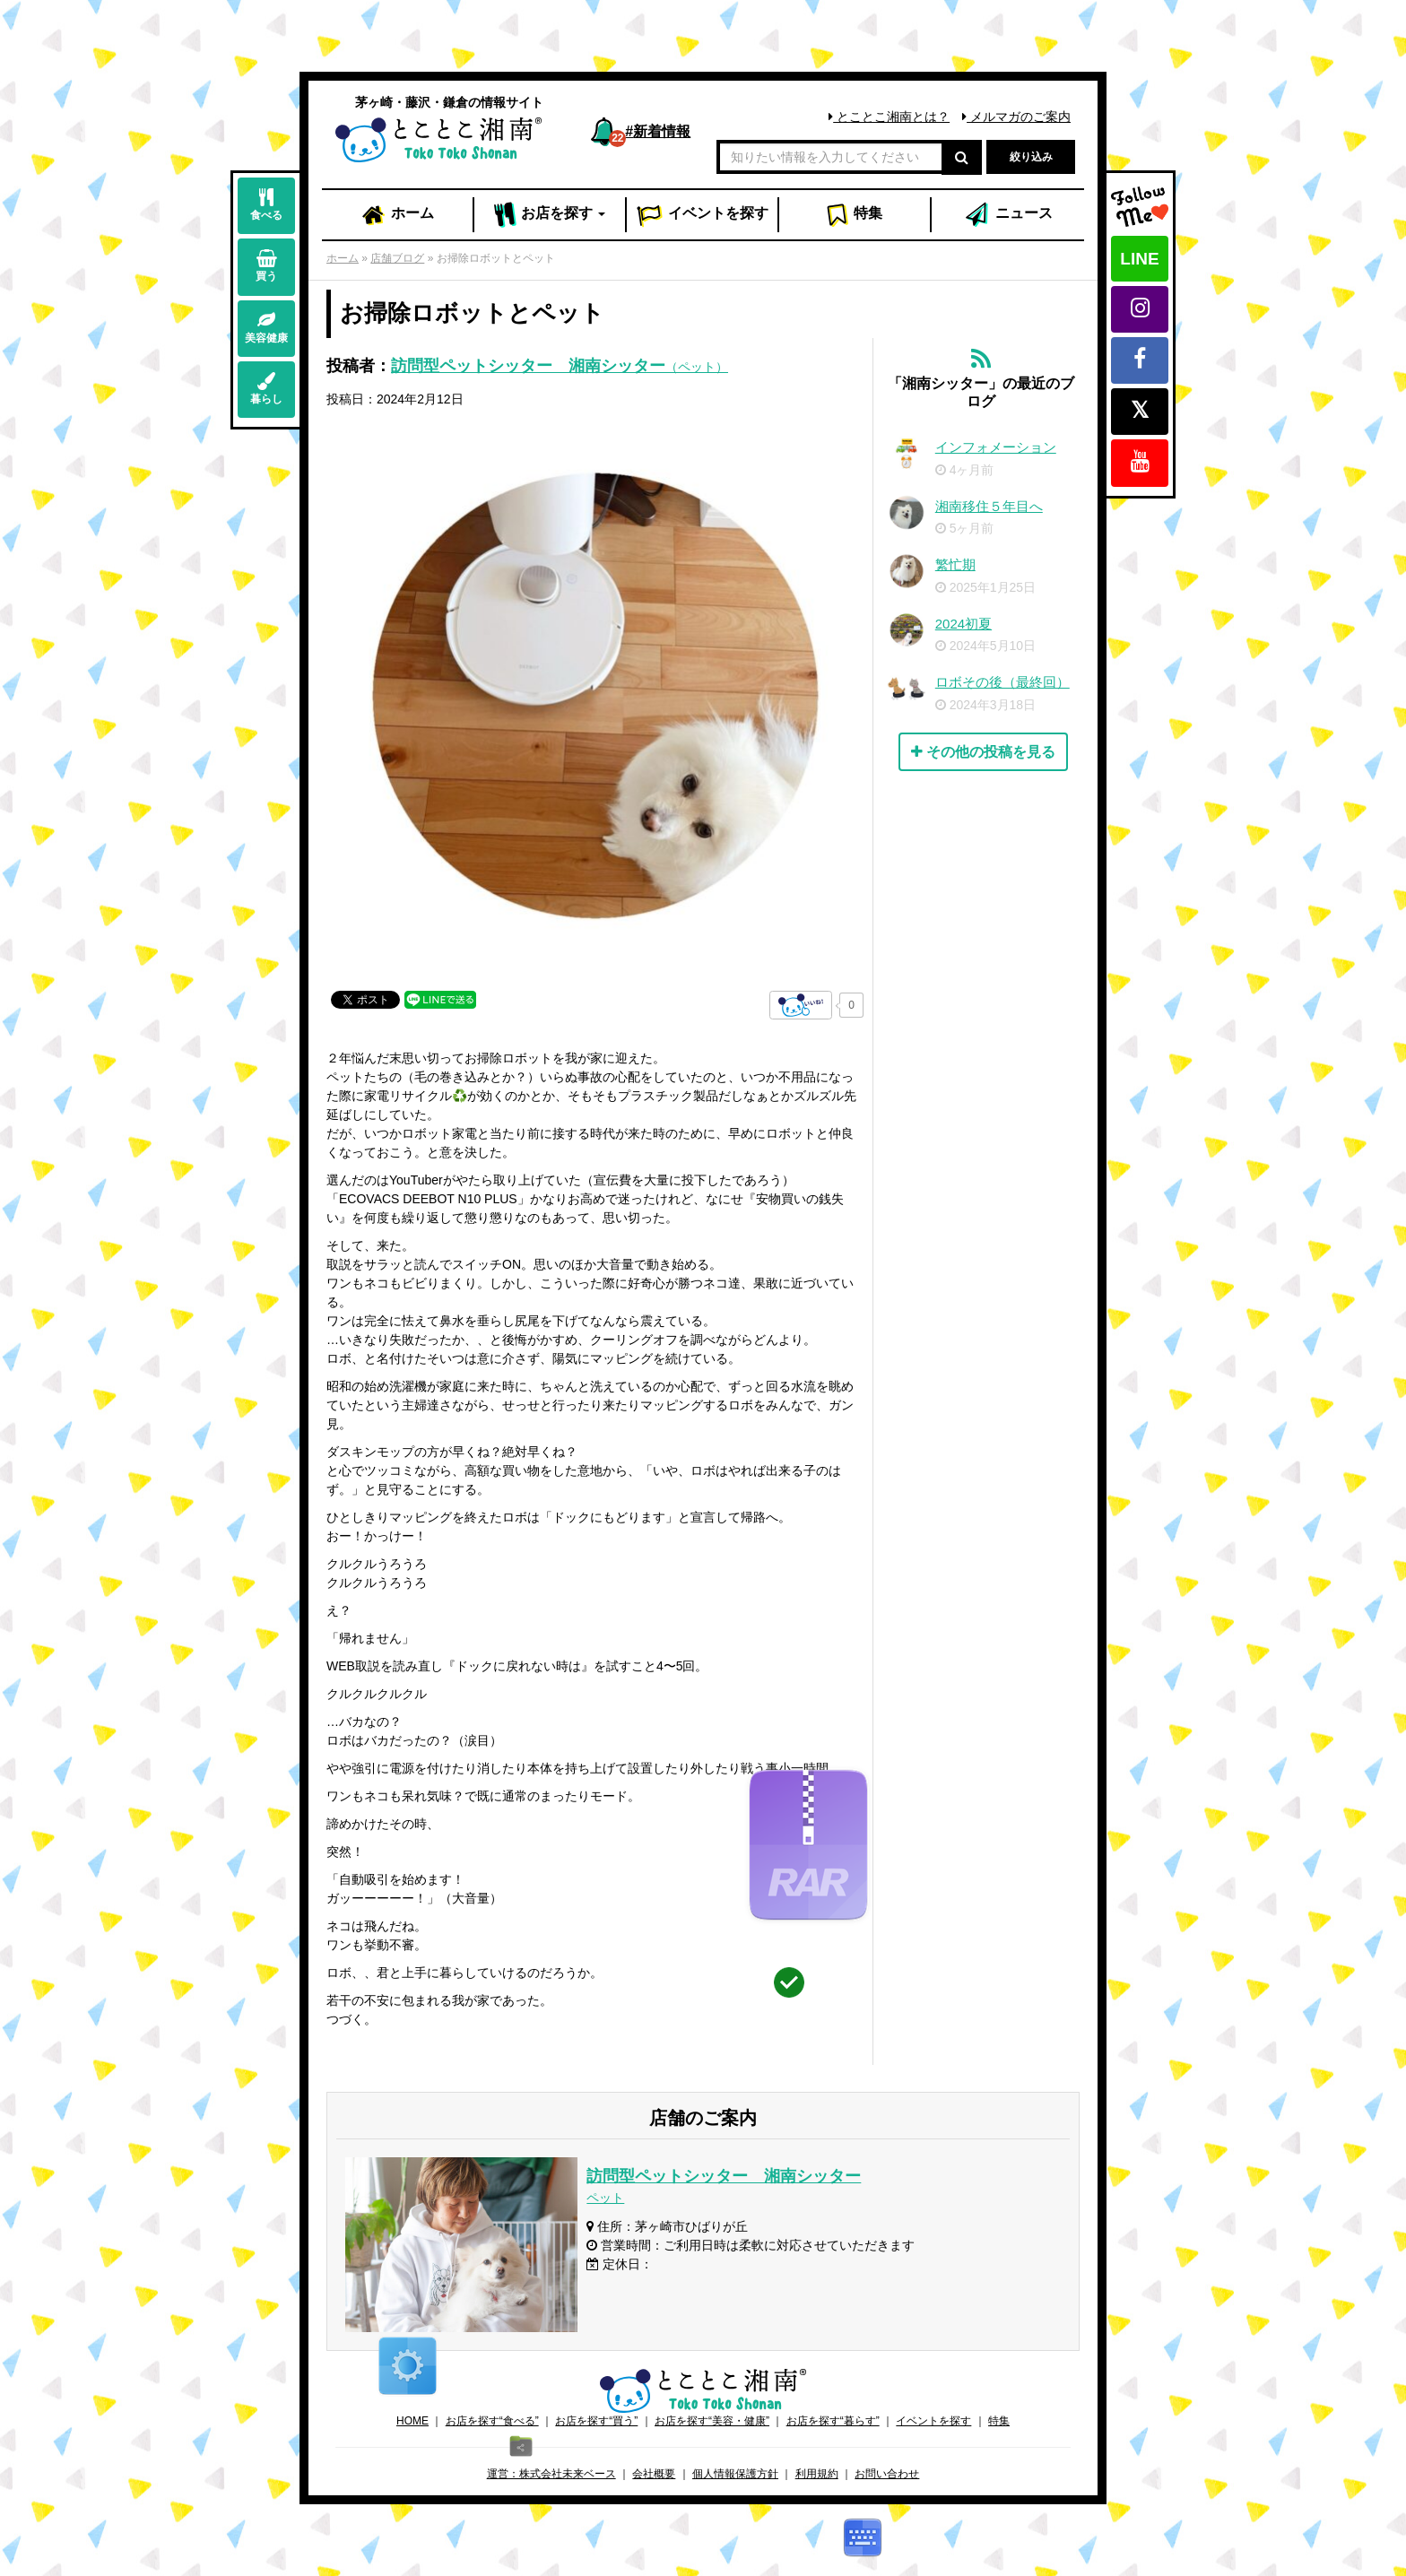  Describe the element at coordinates (863, 2537) in the screenshot. I see `access keyboard and input method settings` at that location.